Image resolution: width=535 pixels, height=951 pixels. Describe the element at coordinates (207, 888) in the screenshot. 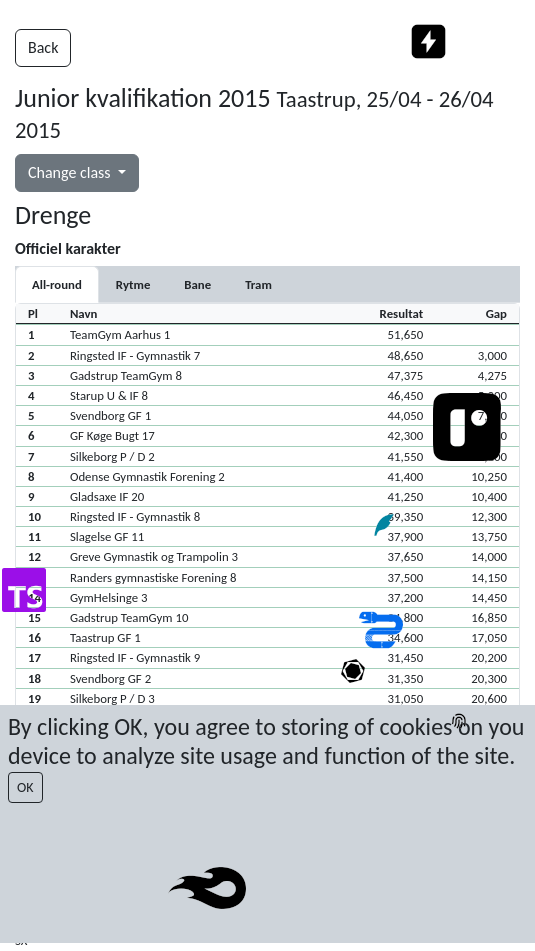

I see `open MediaFire cloud storage` at that location.